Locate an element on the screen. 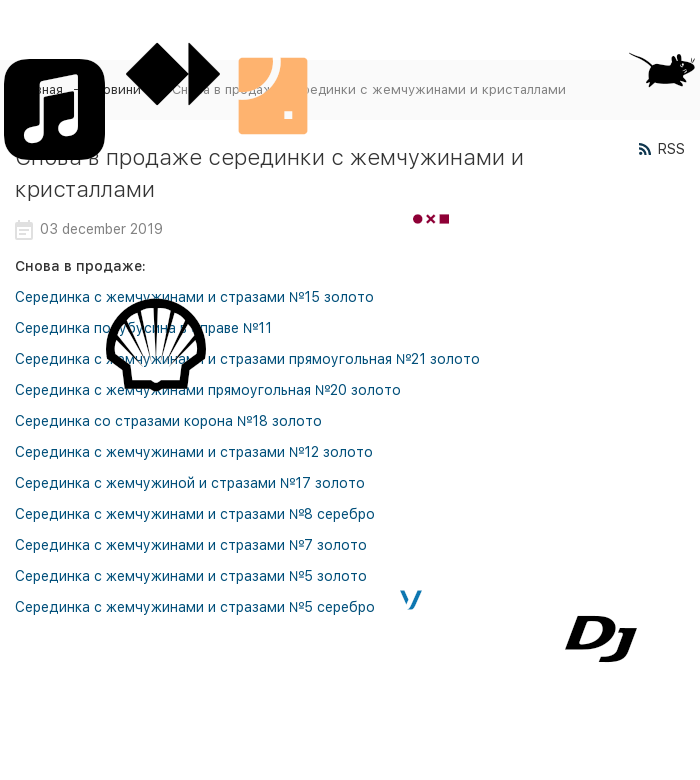 The height and width of the screenshot is (780, 700). shell oil company logo is located at coordinates (156, 345).